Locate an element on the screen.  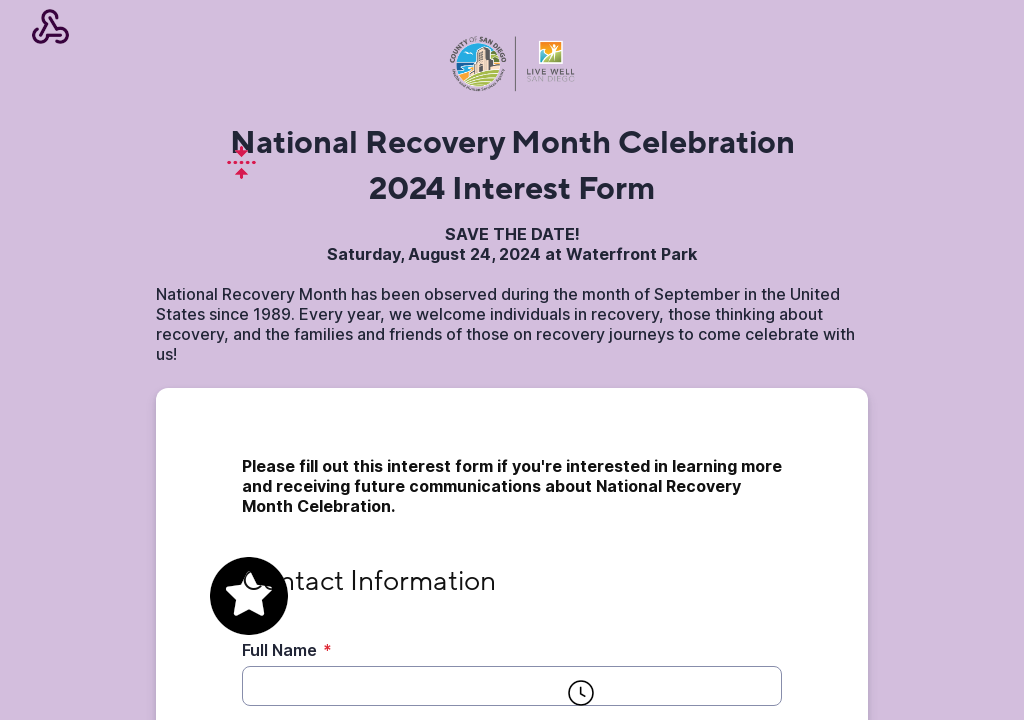
configure webhook integrations is located at coordinates (50, 26).